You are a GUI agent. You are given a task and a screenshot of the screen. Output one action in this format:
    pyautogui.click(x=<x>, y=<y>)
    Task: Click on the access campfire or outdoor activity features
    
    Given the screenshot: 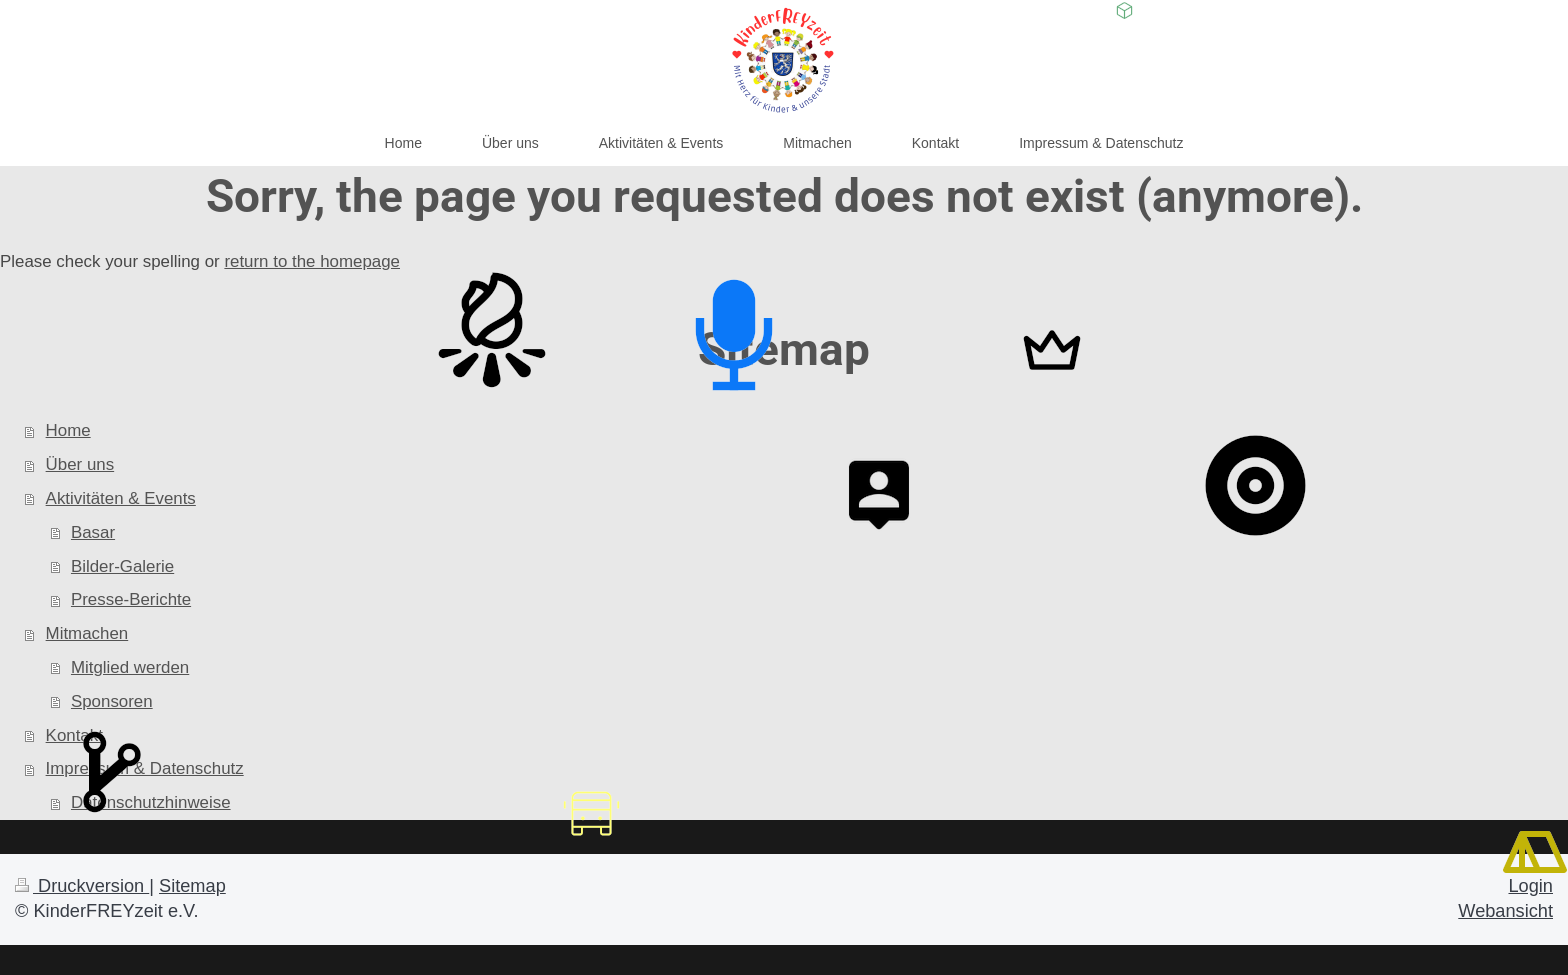 What is the action you would take?
    pyautogui.click(x=492, y=330)
    